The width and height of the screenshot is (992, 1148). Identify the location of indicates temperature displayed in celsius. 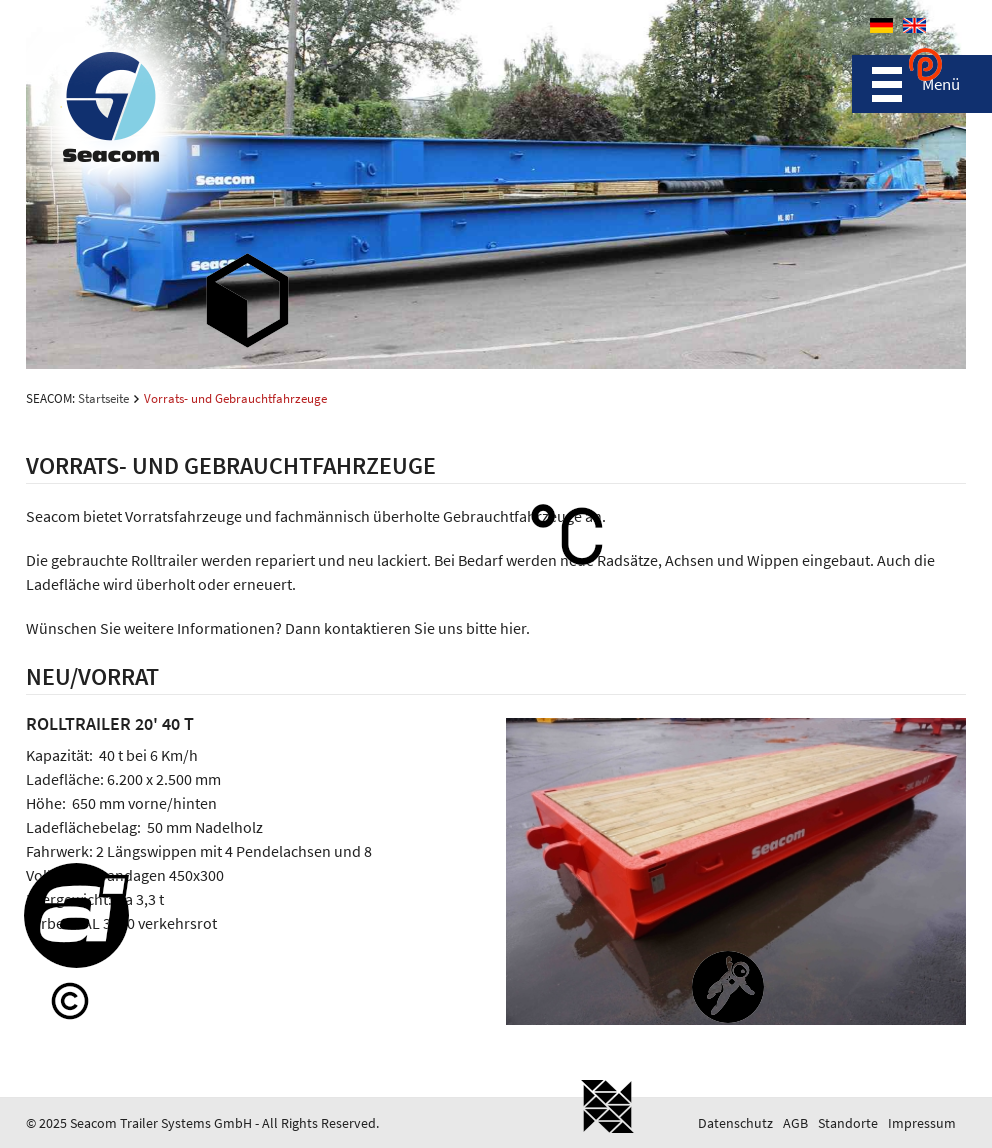
(568, 534).